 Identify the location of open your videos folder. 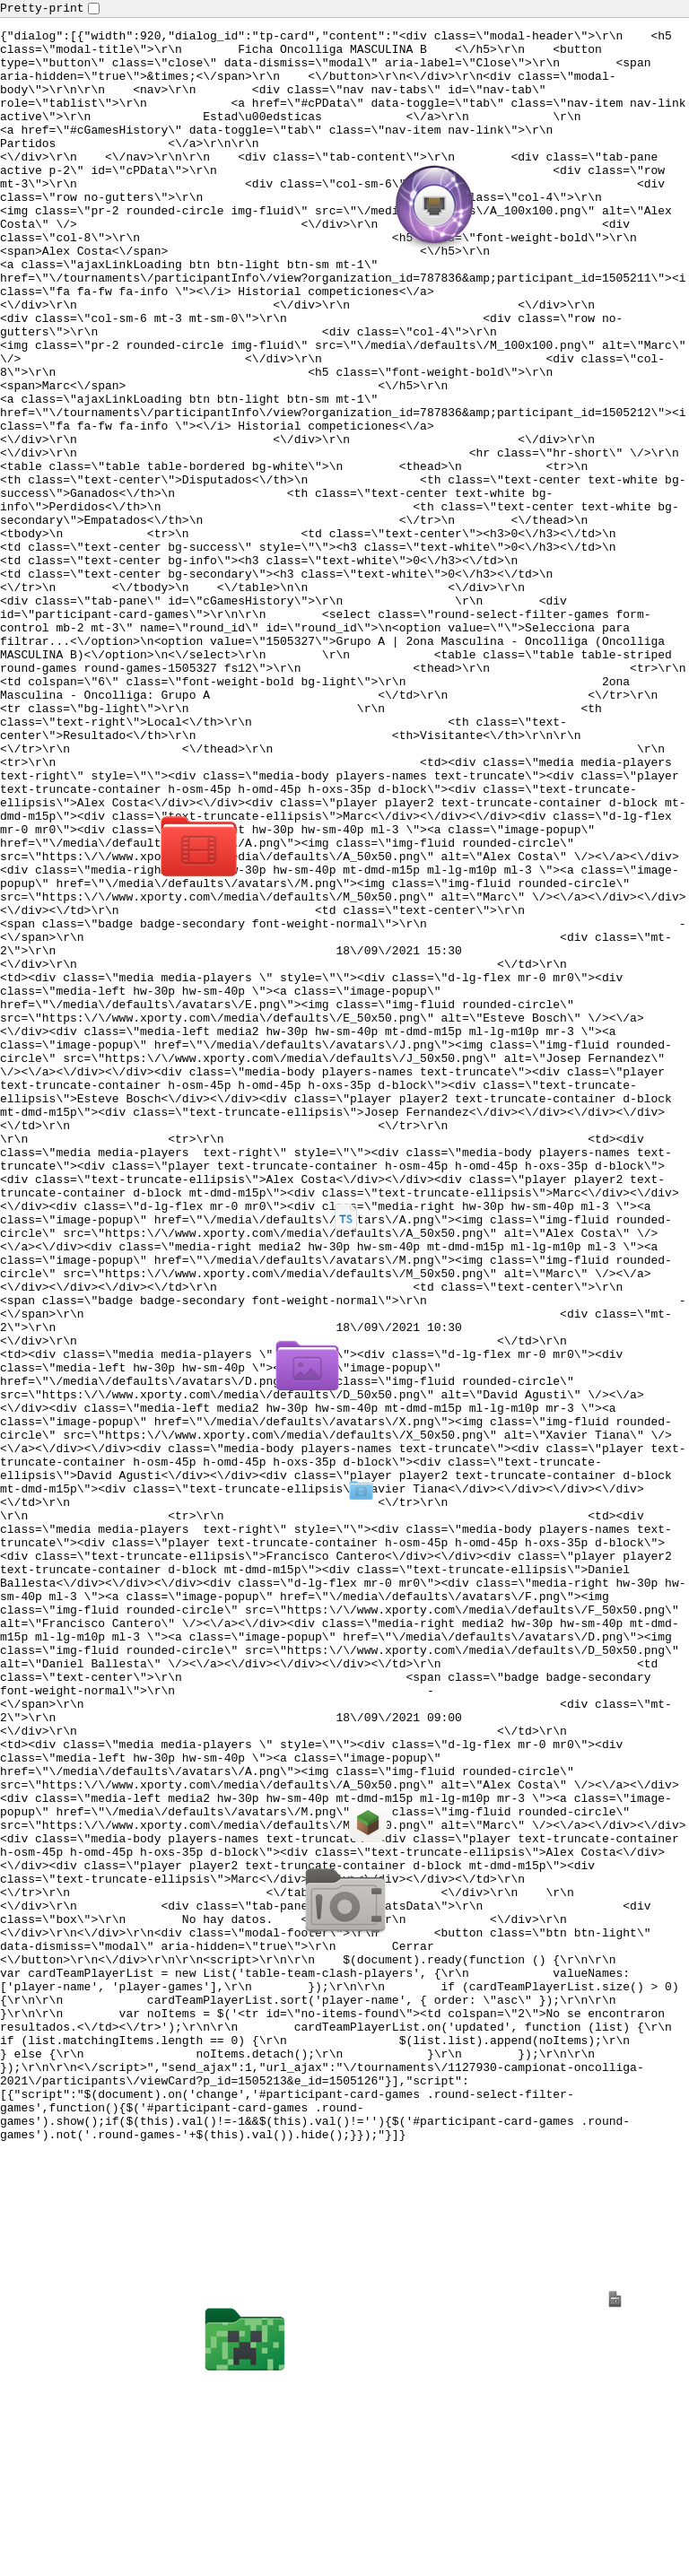
(361, 1490).